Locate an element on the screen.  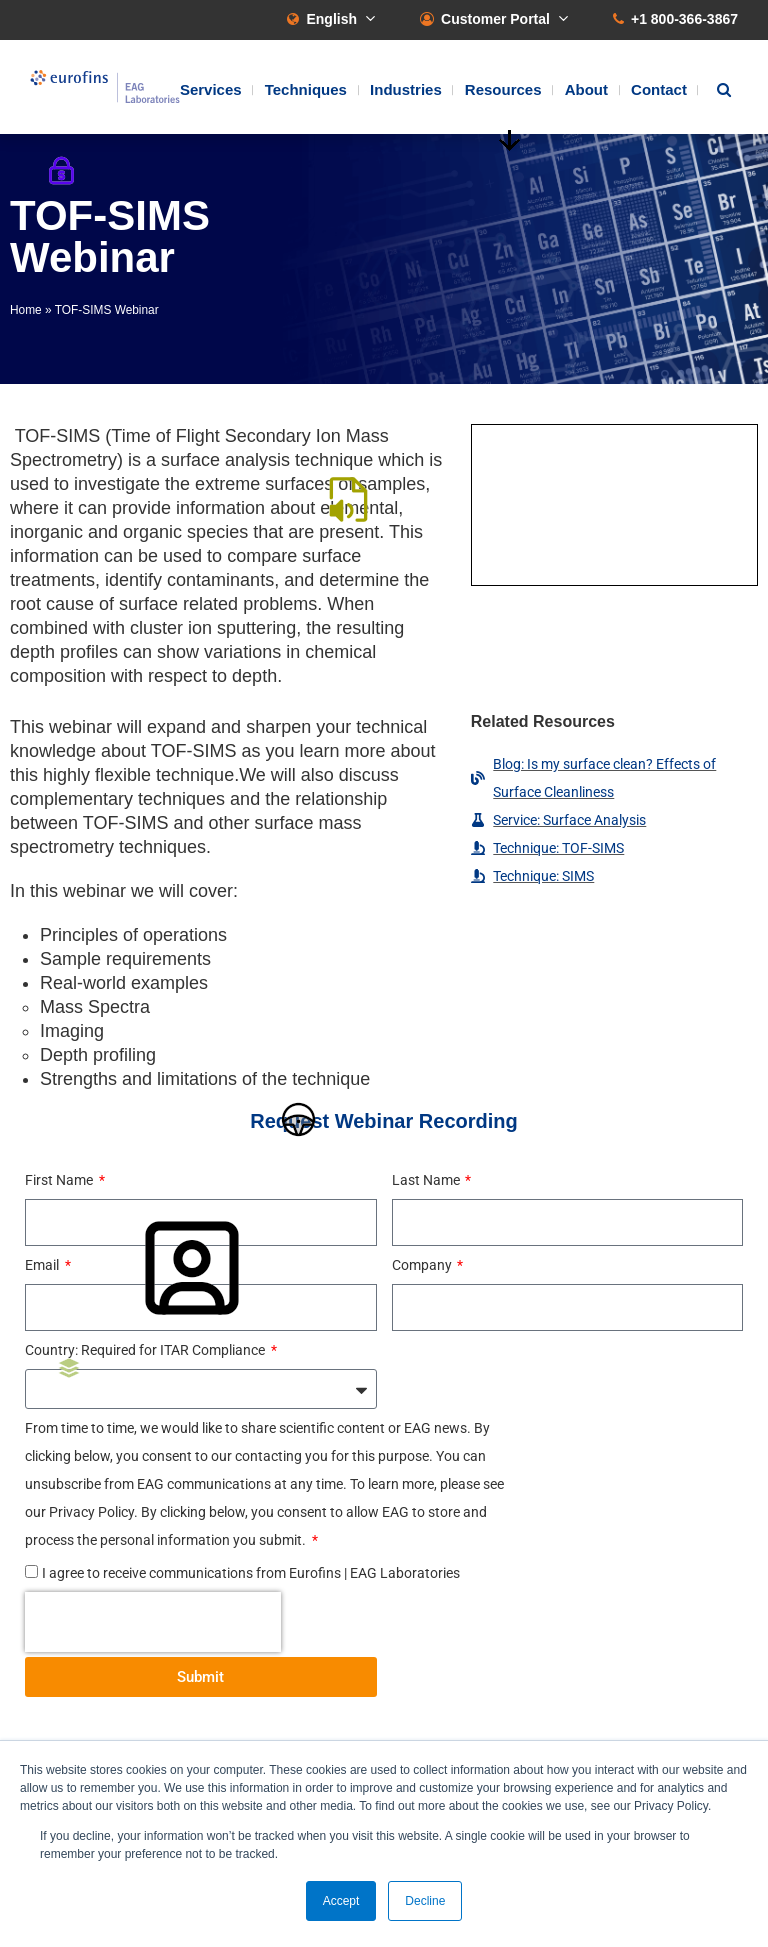
access Samsung Pass password manager is located at coordinates (61, 170).